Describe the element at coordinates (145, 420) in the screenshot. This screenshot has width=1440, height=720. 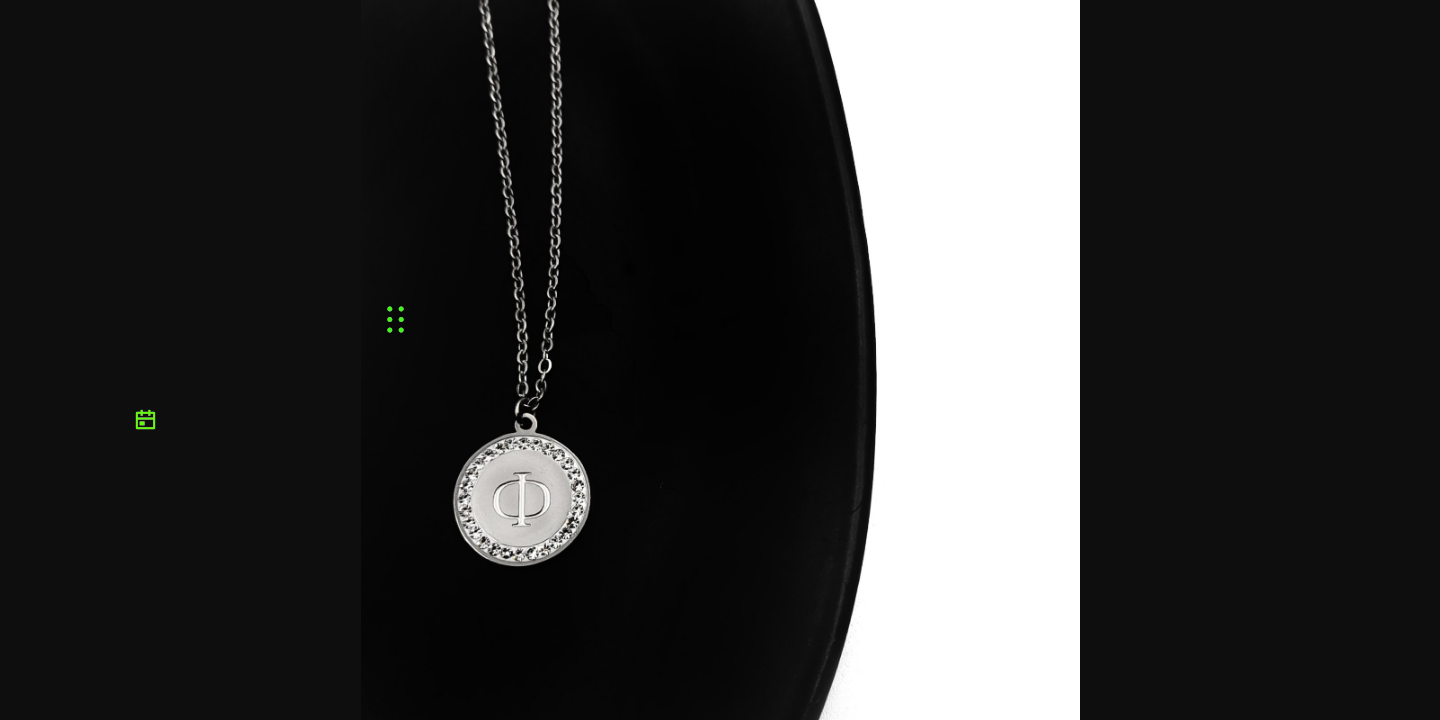
I see `view or create a calendar event` at that location.